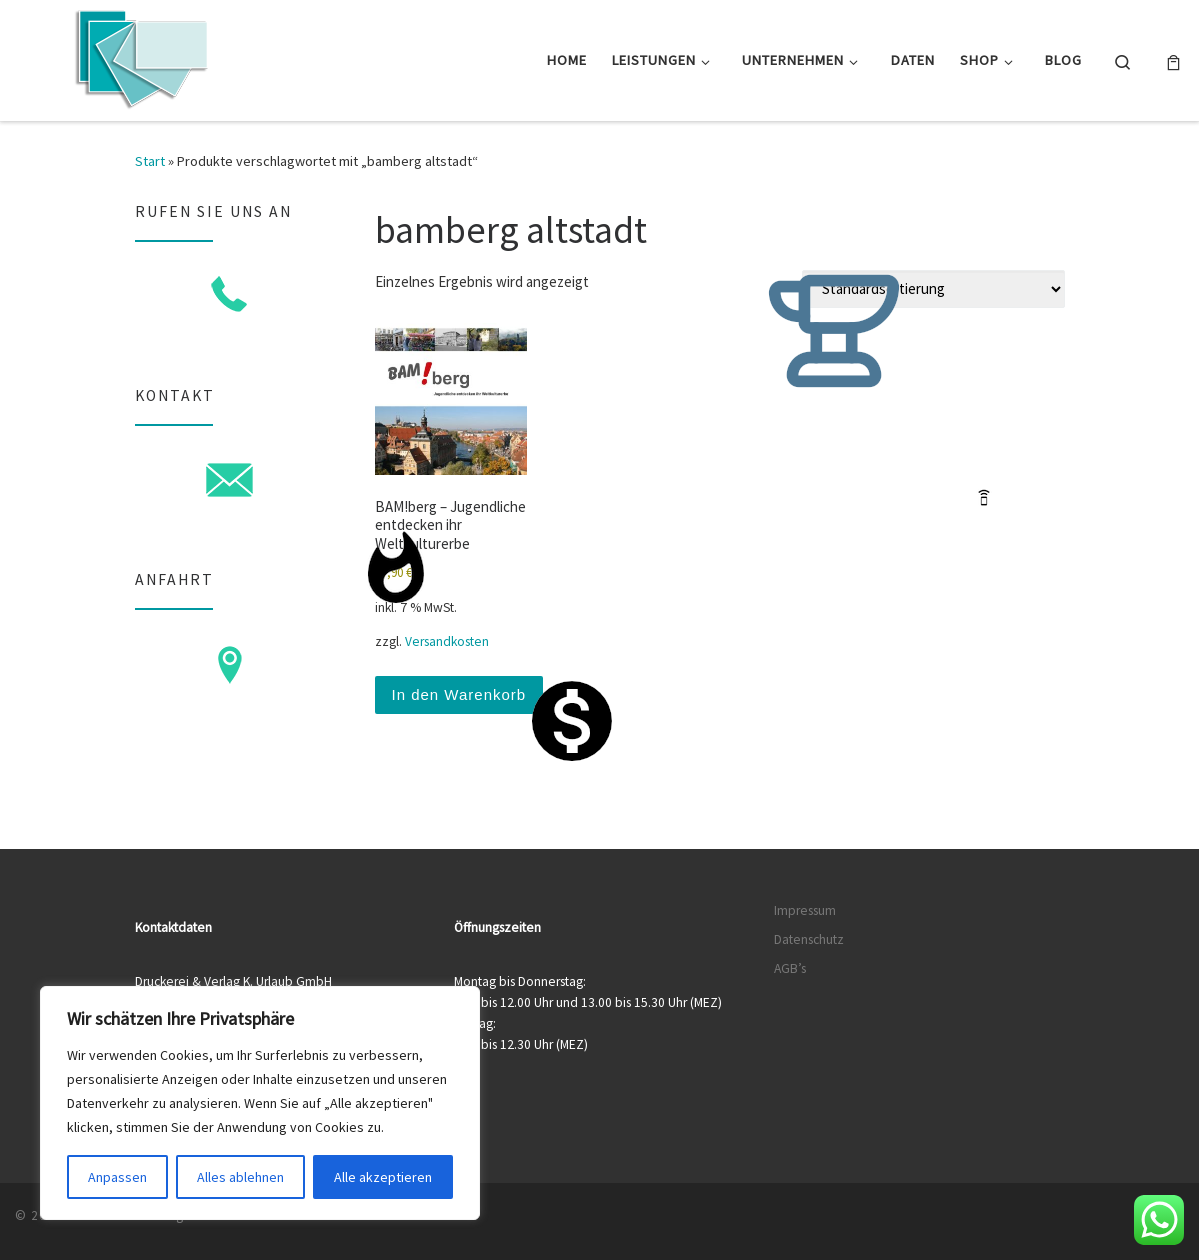 Image resolution: width=1199 pixels, height=1260 pixels. Describe the element at coordinates (396, 568) in the screenshot. I see `view trending or popular content` at that location.